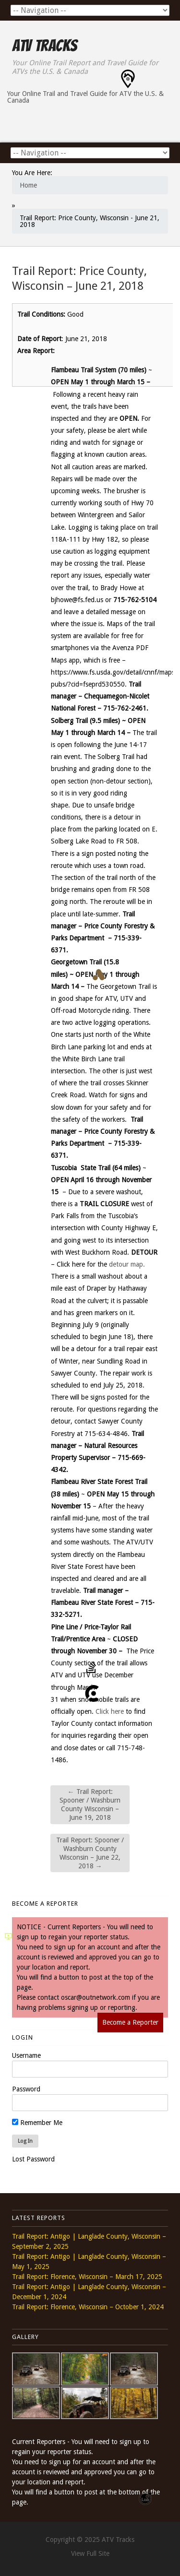 This screenshot has height=2576, width=180. Describe the element at coordinates (8, 1936) in the screenshot. I see `start a slideshow presentation` at that location.